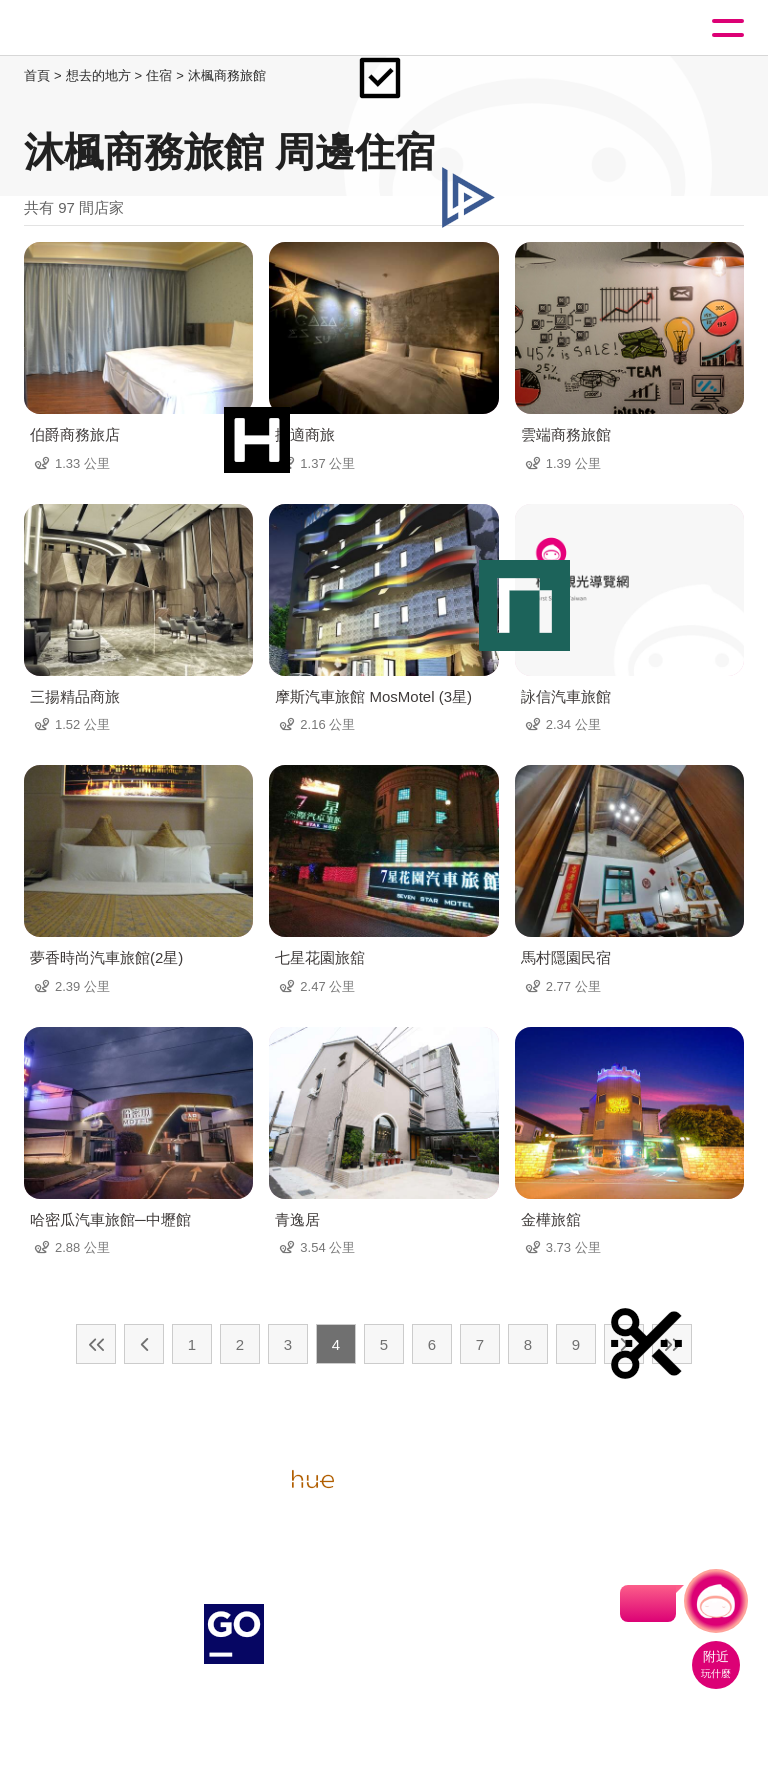 This screenshot has width=768, height=1785. What do you see at coordinates (234, 1634) in the screenshot?
I see `open GoLand IDE application` at bounding box center [234, 1634].